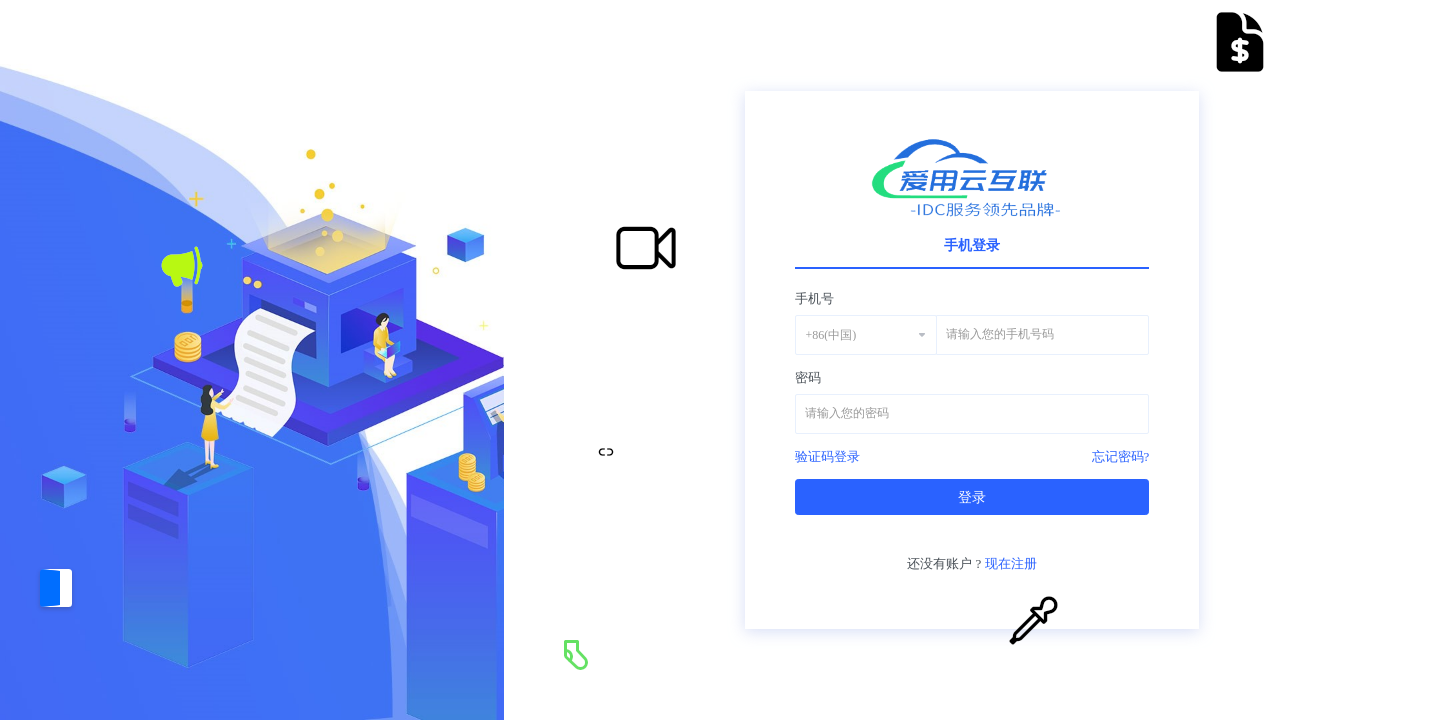  What do you see at coordinates (182, 267) in the screenshot?
I see `make an announcement` at bounding box center [182, 267].